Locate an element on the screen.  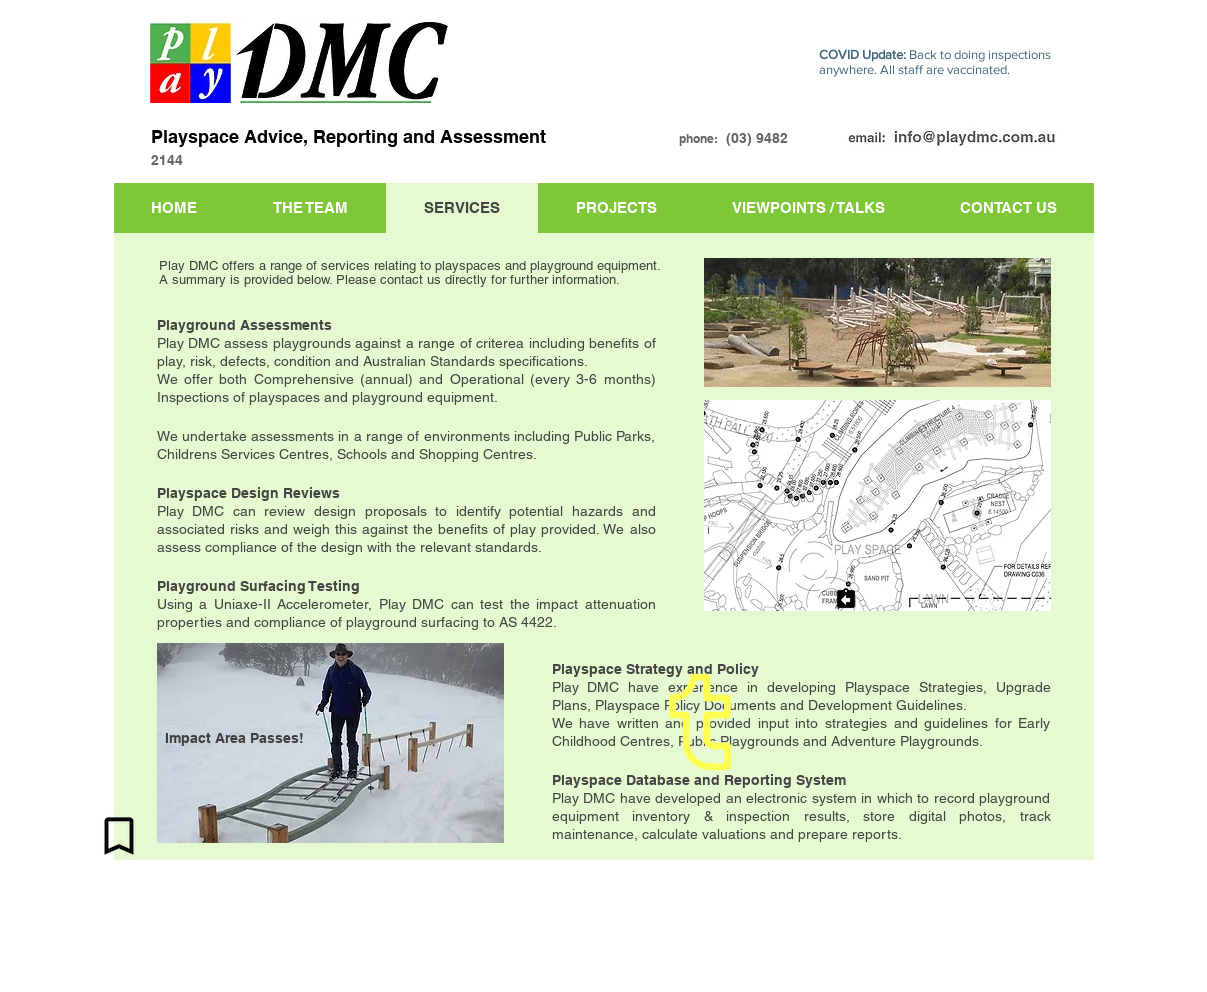
open tumblr app is located at coordinates (700, 722).